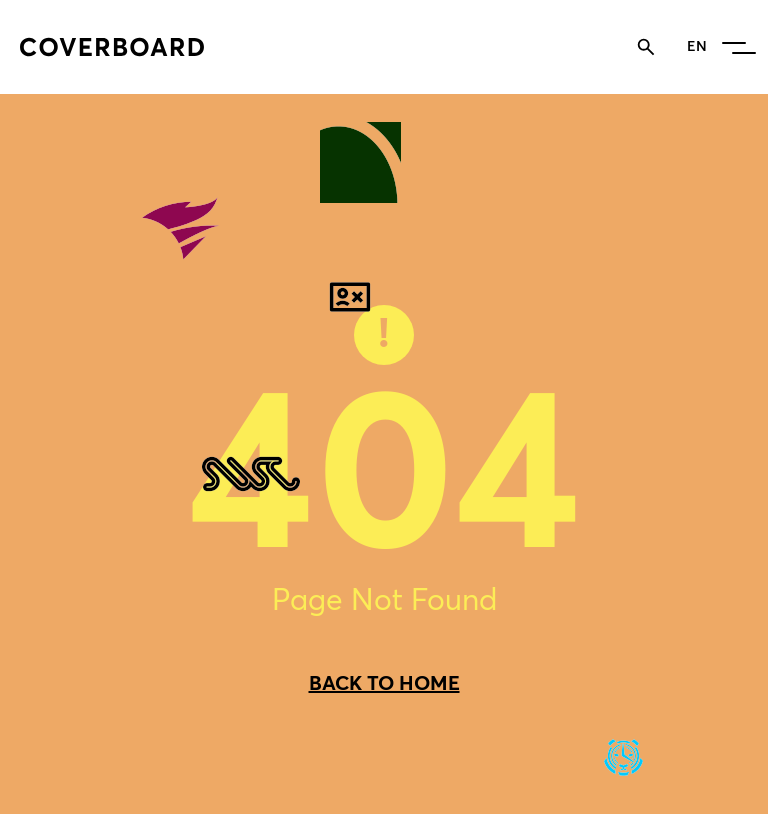 This screenshot has height=814, width=768. Describe the element at coordinates (623, 757) in the screenshot. I see `timescale database branding or product link` at that location.